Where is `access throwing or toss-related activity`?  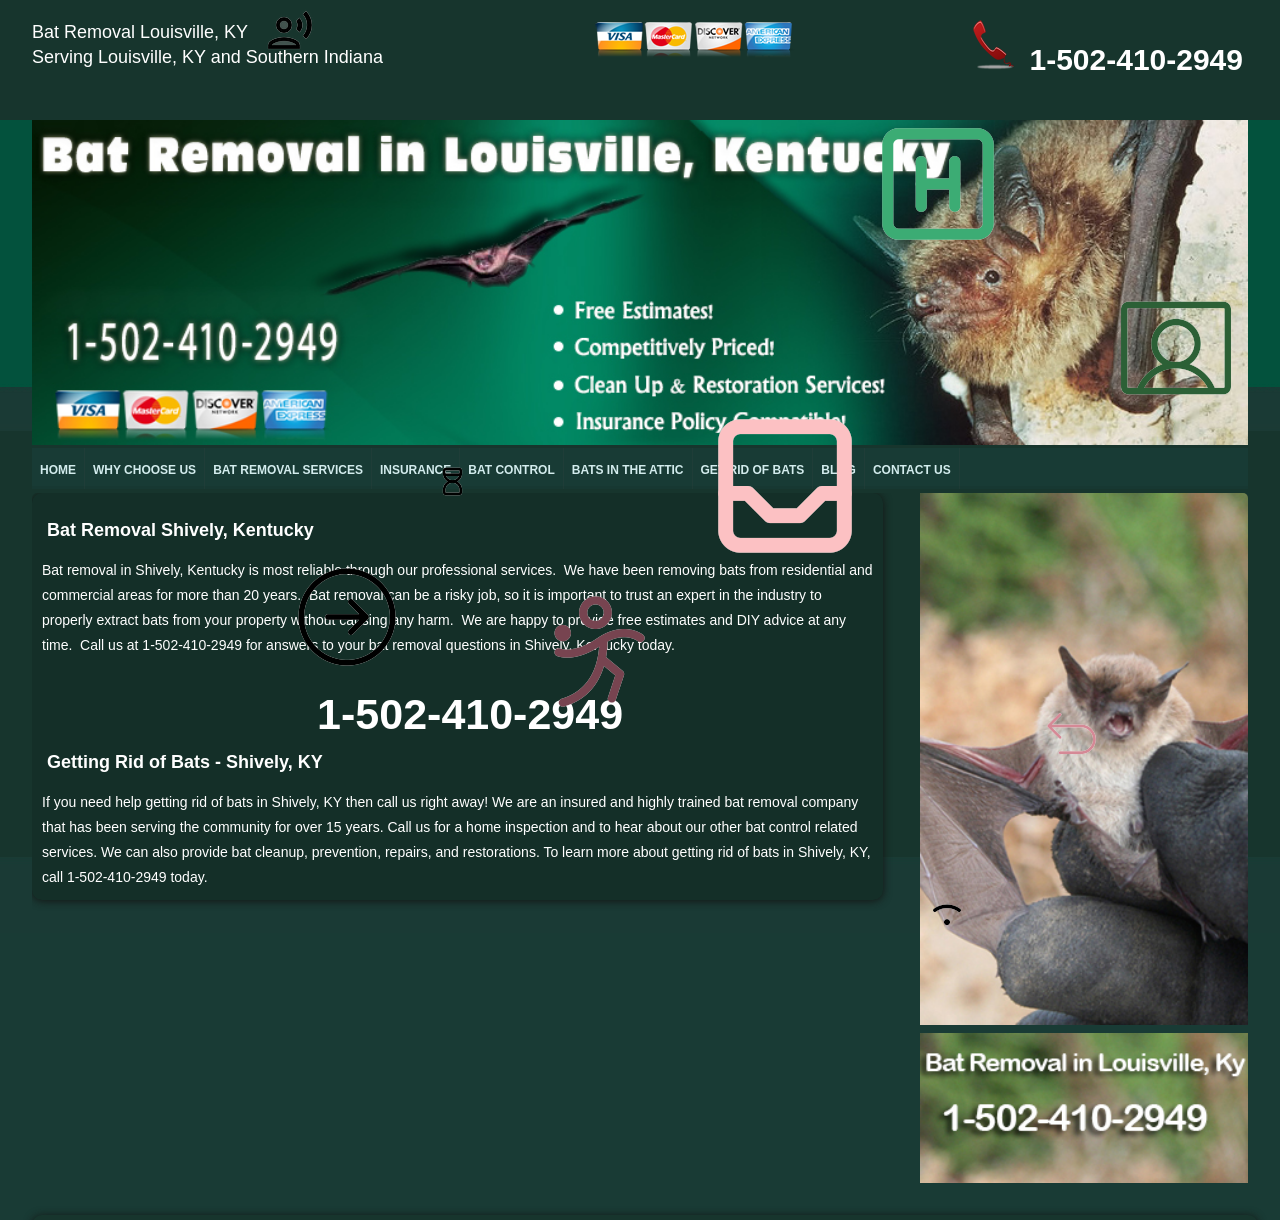 access throwing or toss-related activity is located at coordinates (595, 649).